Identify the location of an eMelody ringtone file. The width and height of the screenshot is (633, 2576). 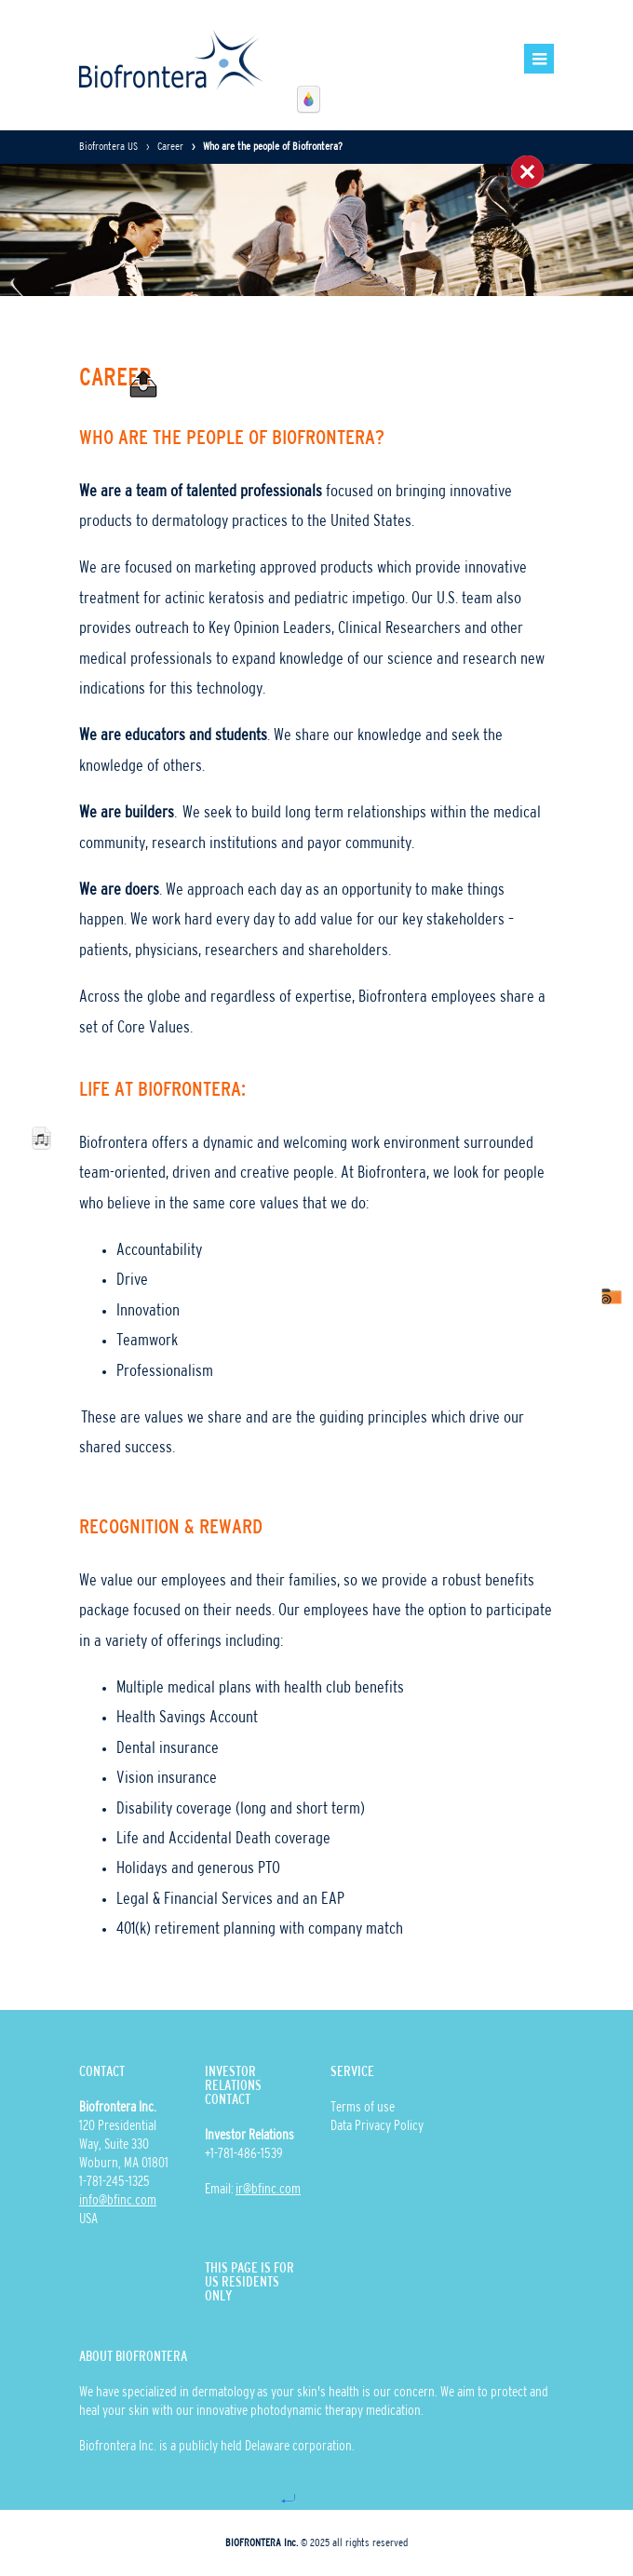
(41, 1138).